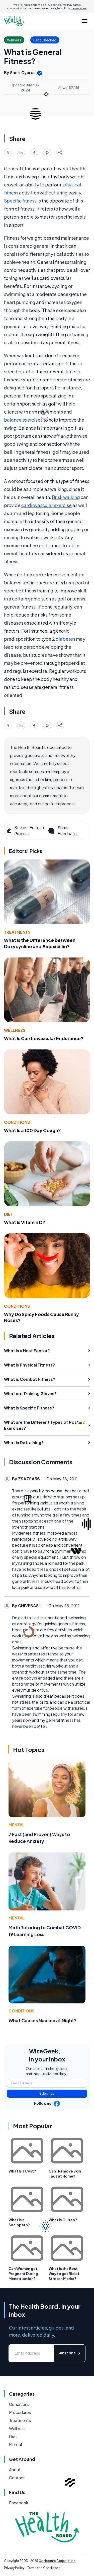 This screenshot has height=2576, width=94. Describe the element at coordinates (46, 94) in the screenshot. I see `commodore brand logo` at that location.